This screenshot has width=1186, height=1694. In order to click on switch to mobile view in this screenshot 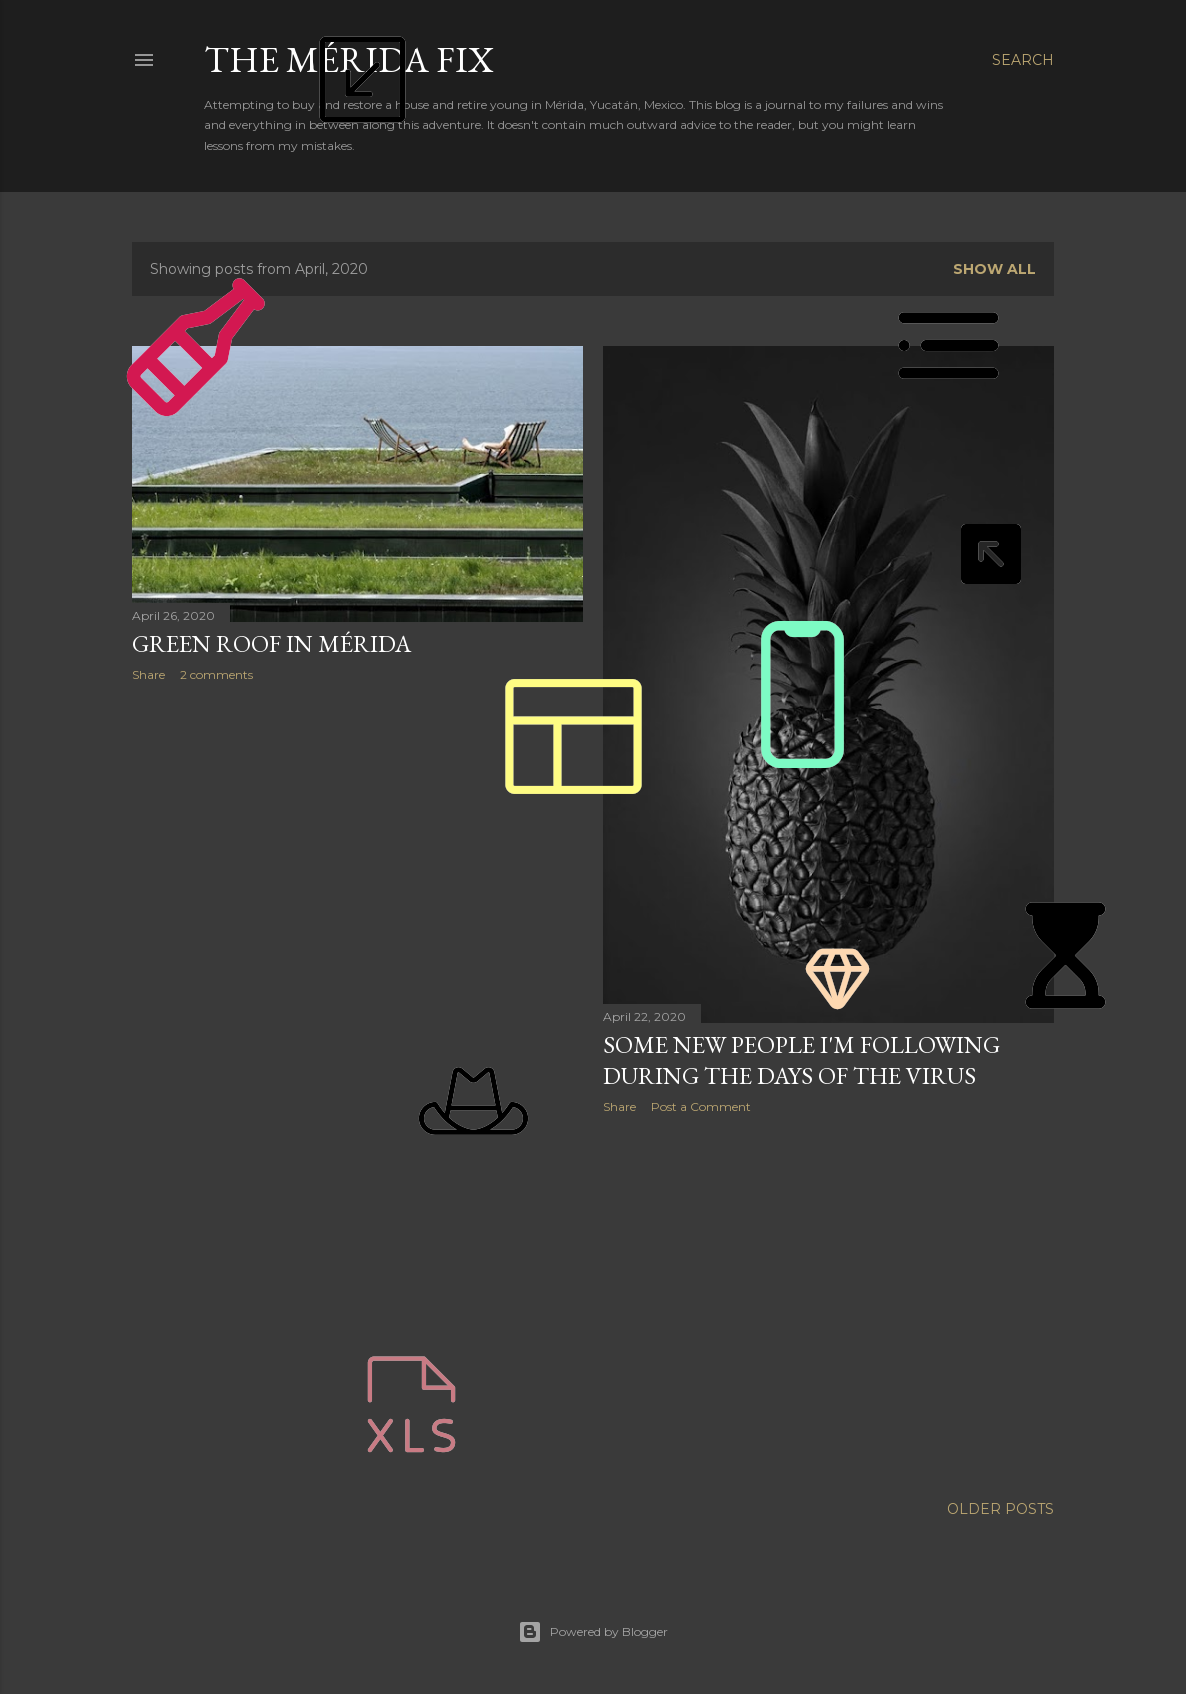, I will do `click(802, 694)`.